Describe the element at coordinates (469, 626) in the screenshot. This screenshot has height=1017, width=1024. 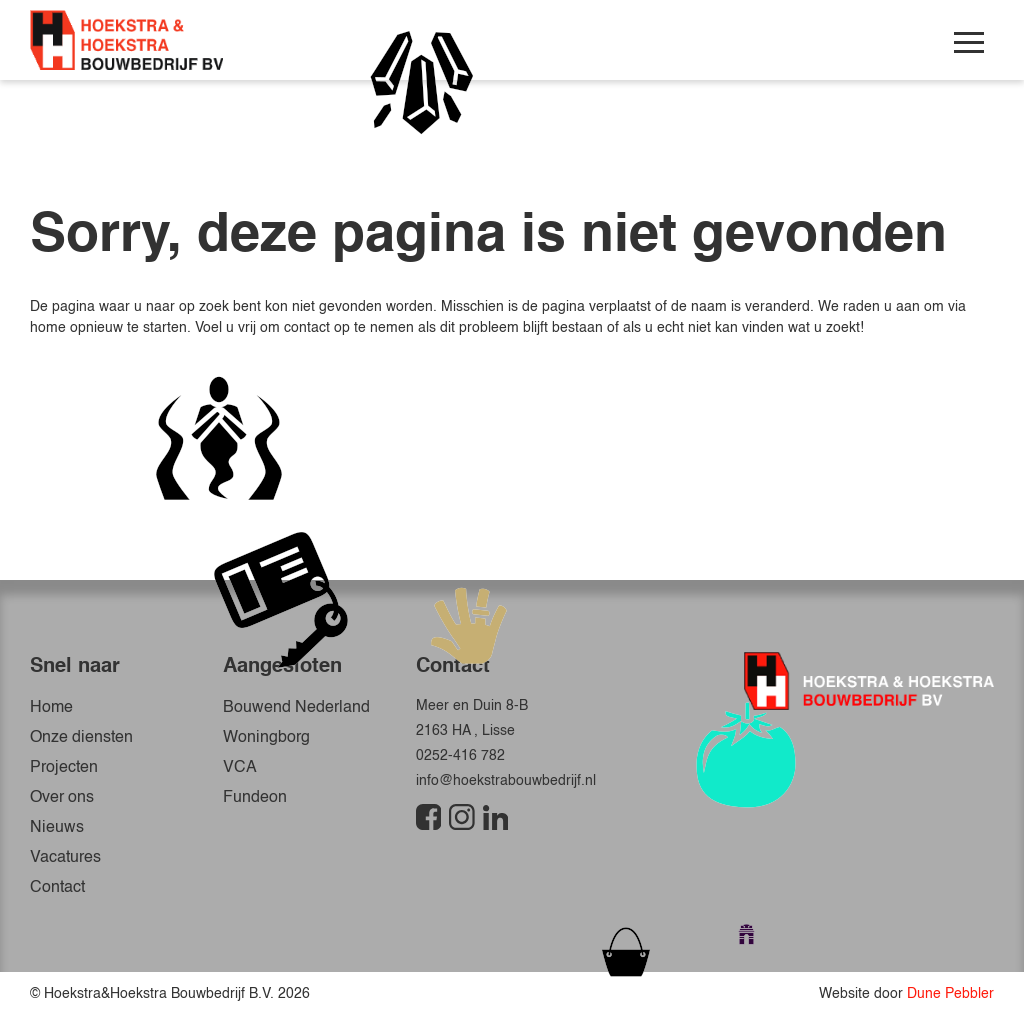
I see `view or manage jewelry inventory` at that location.